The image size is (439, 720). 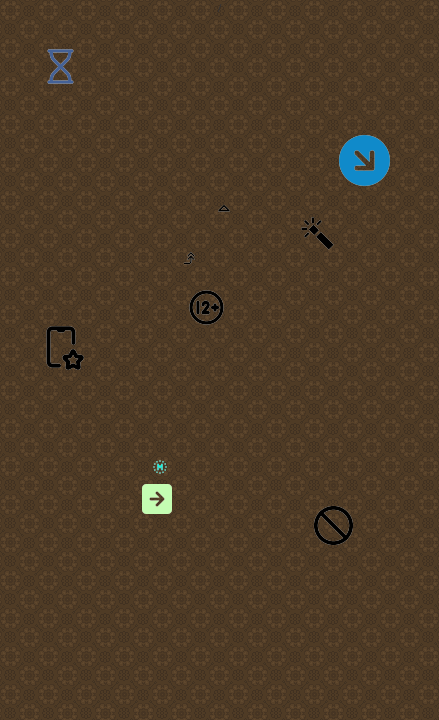 What do you see at coordinates (224, 209) in the screenshot?
I see `collapse an expanded section` at bounding box center [224, 209].